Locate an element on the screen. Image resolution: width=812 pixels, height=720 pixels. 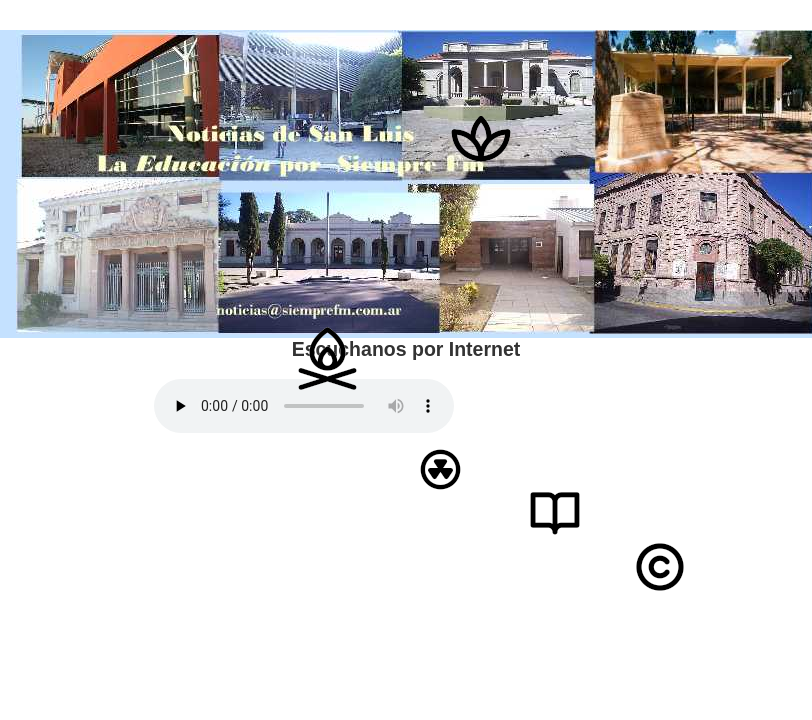
open reading mode or e-reader is located at coordinates (555, 510).